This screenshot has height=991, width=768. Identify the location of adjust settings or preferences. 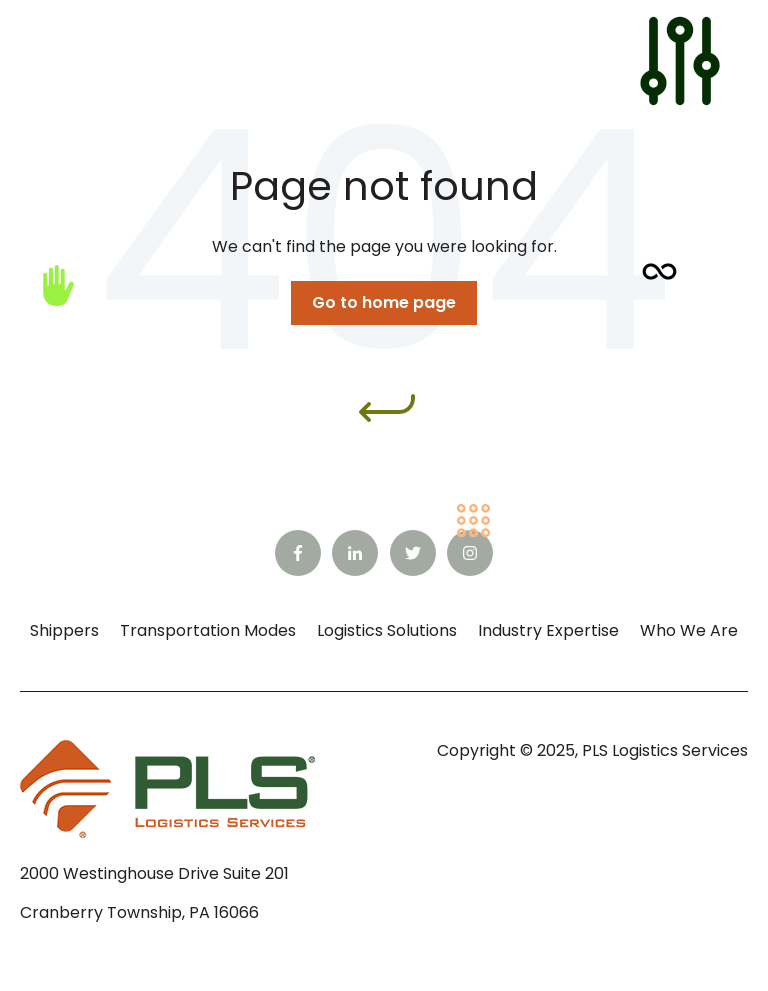
(680, 61).